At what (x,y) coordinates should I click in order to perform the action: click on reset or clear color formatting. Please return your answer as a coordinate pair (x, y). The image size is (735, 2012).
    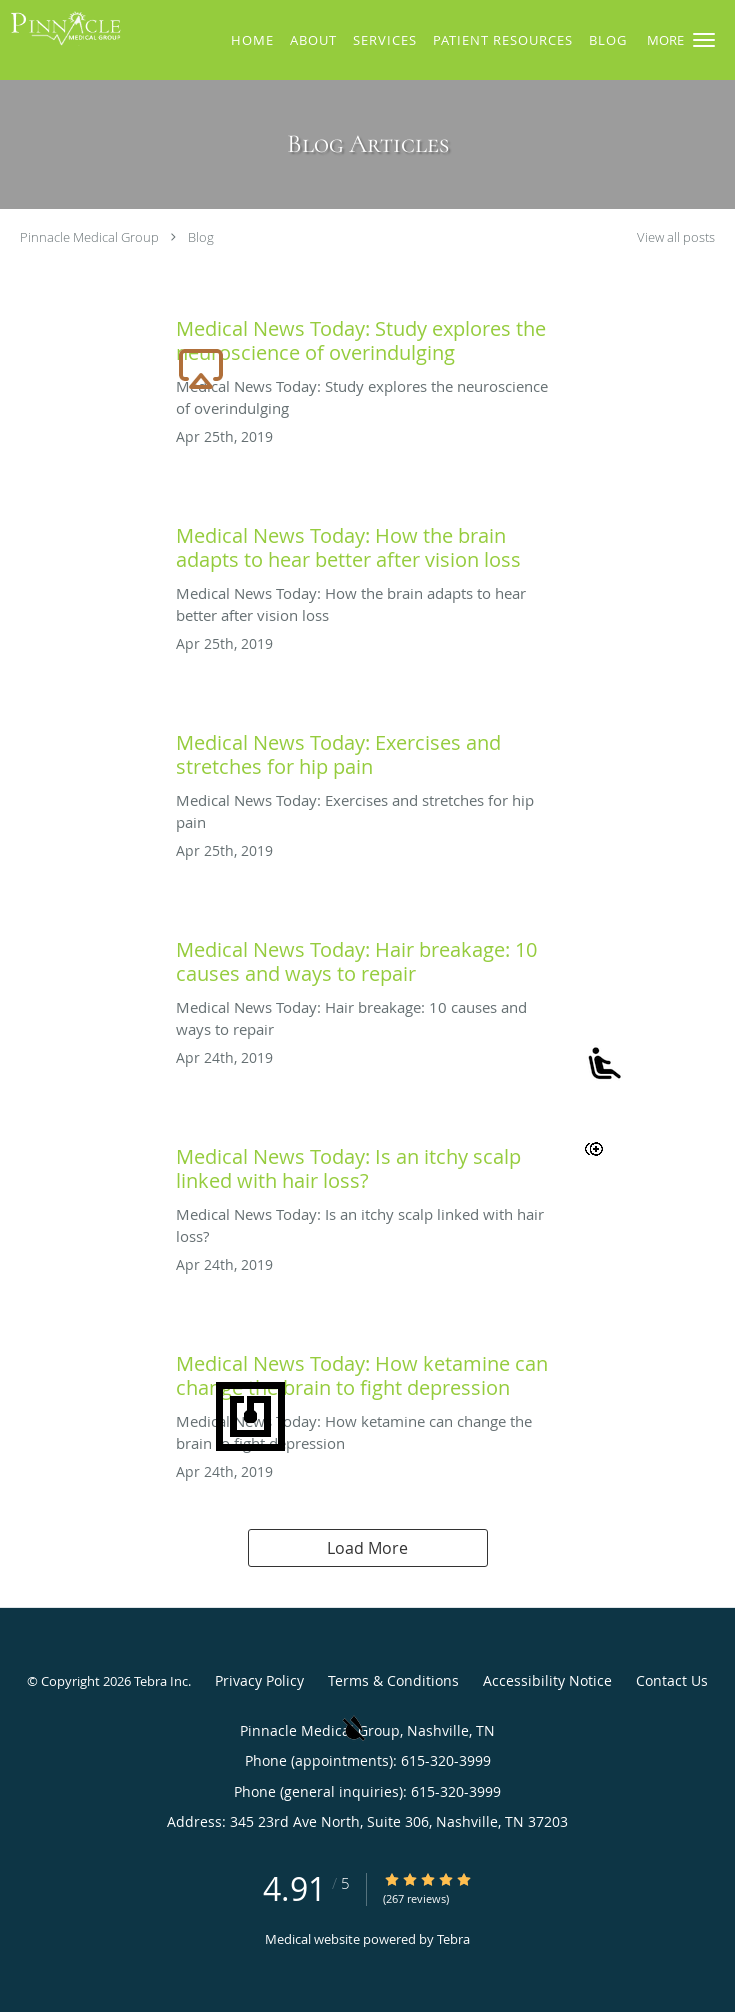
    Looking at the image, I should click on (354, 1728).